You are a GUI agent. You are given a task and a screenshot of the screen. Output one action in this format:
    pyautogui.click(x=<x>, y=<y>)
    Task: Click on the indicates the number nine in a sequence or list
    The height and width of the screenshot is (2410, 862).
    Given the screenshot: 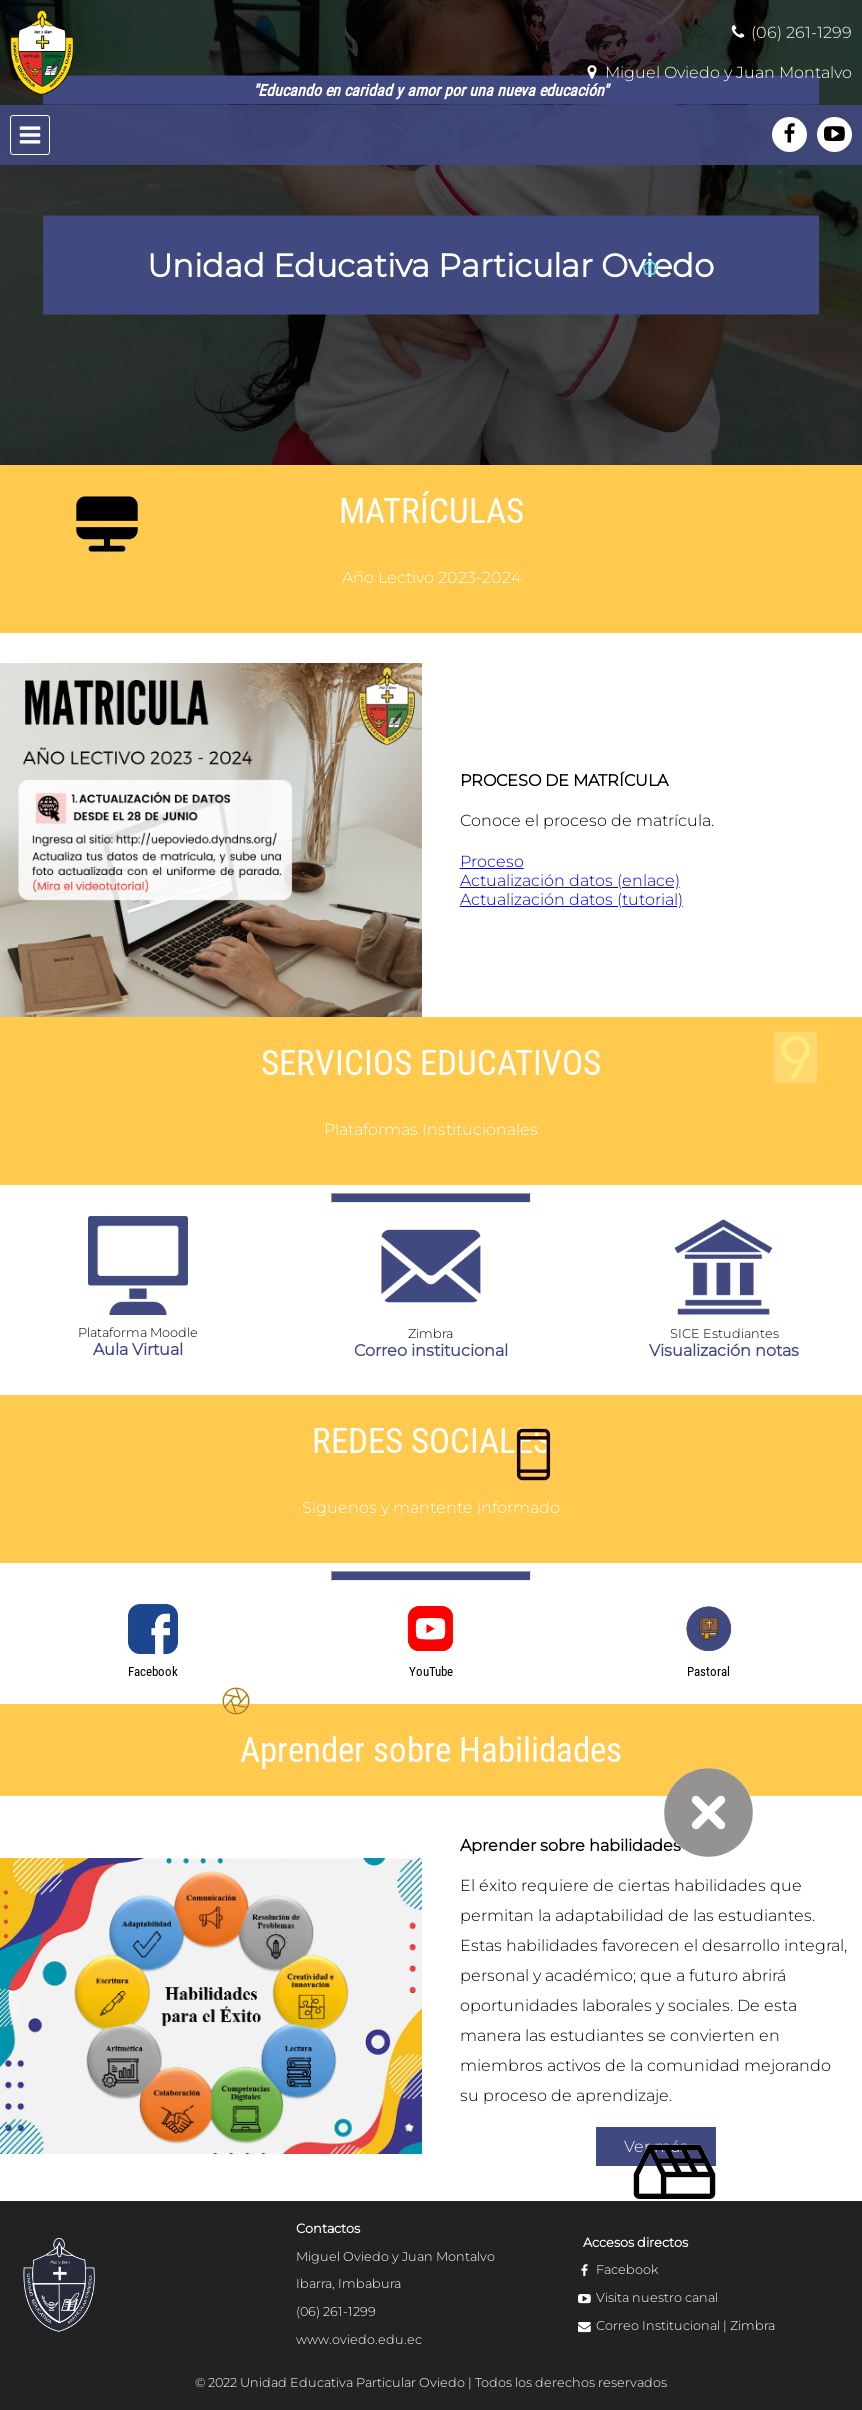 What is the action you would take?
    pyautogui.click(x=795, y=1057)
    